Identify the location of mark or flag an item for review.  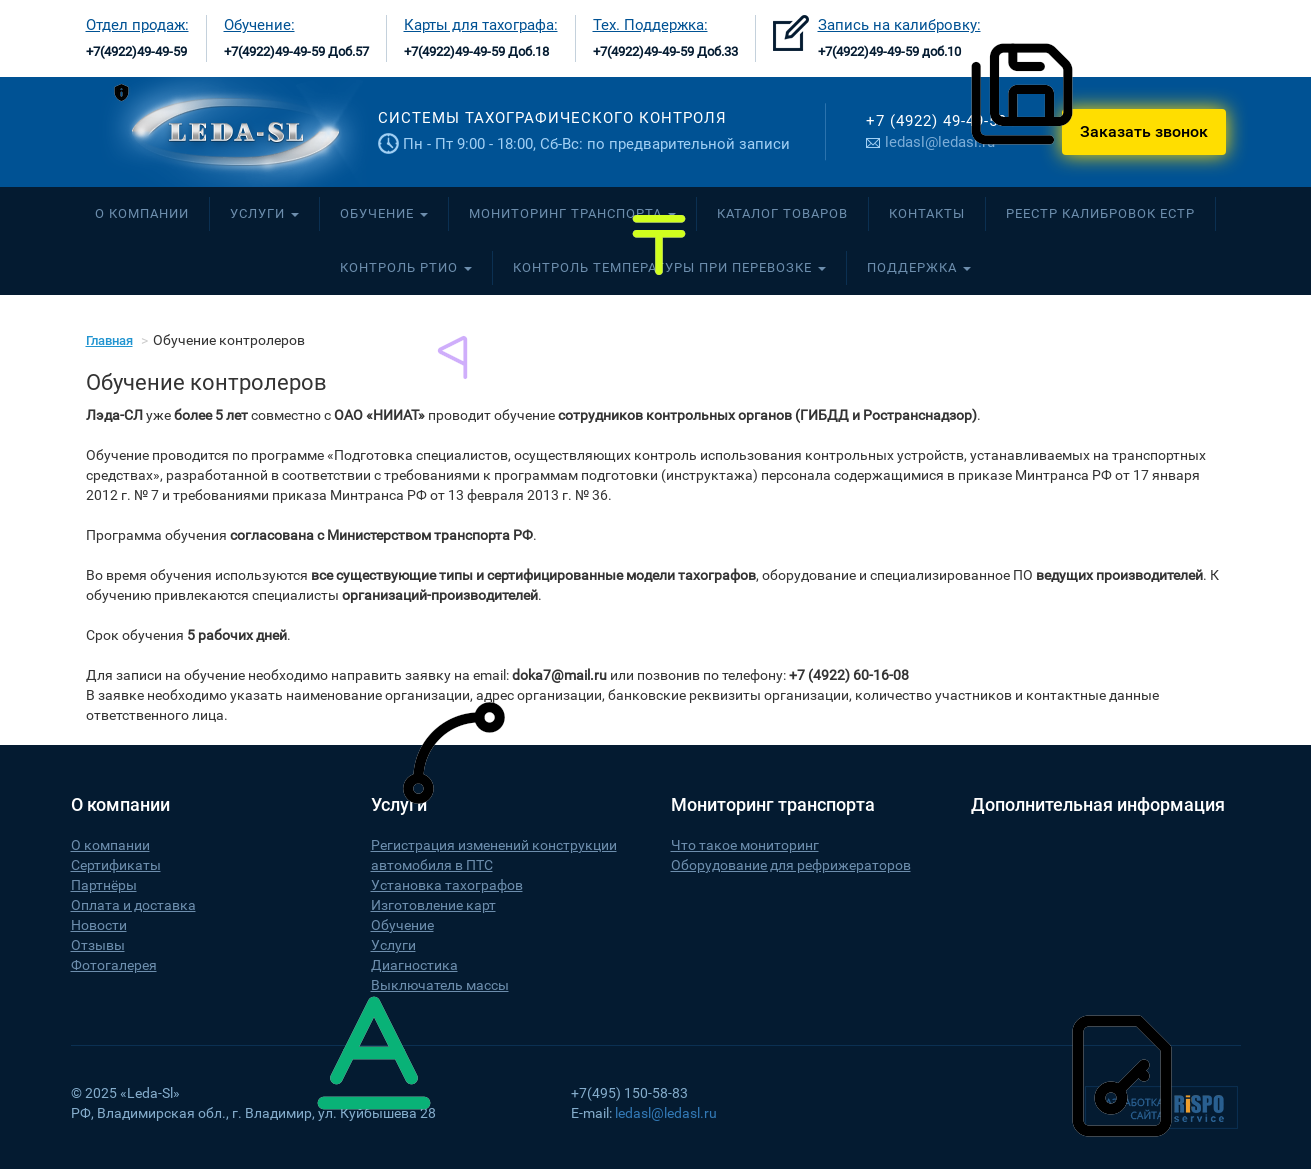
(453, 357).